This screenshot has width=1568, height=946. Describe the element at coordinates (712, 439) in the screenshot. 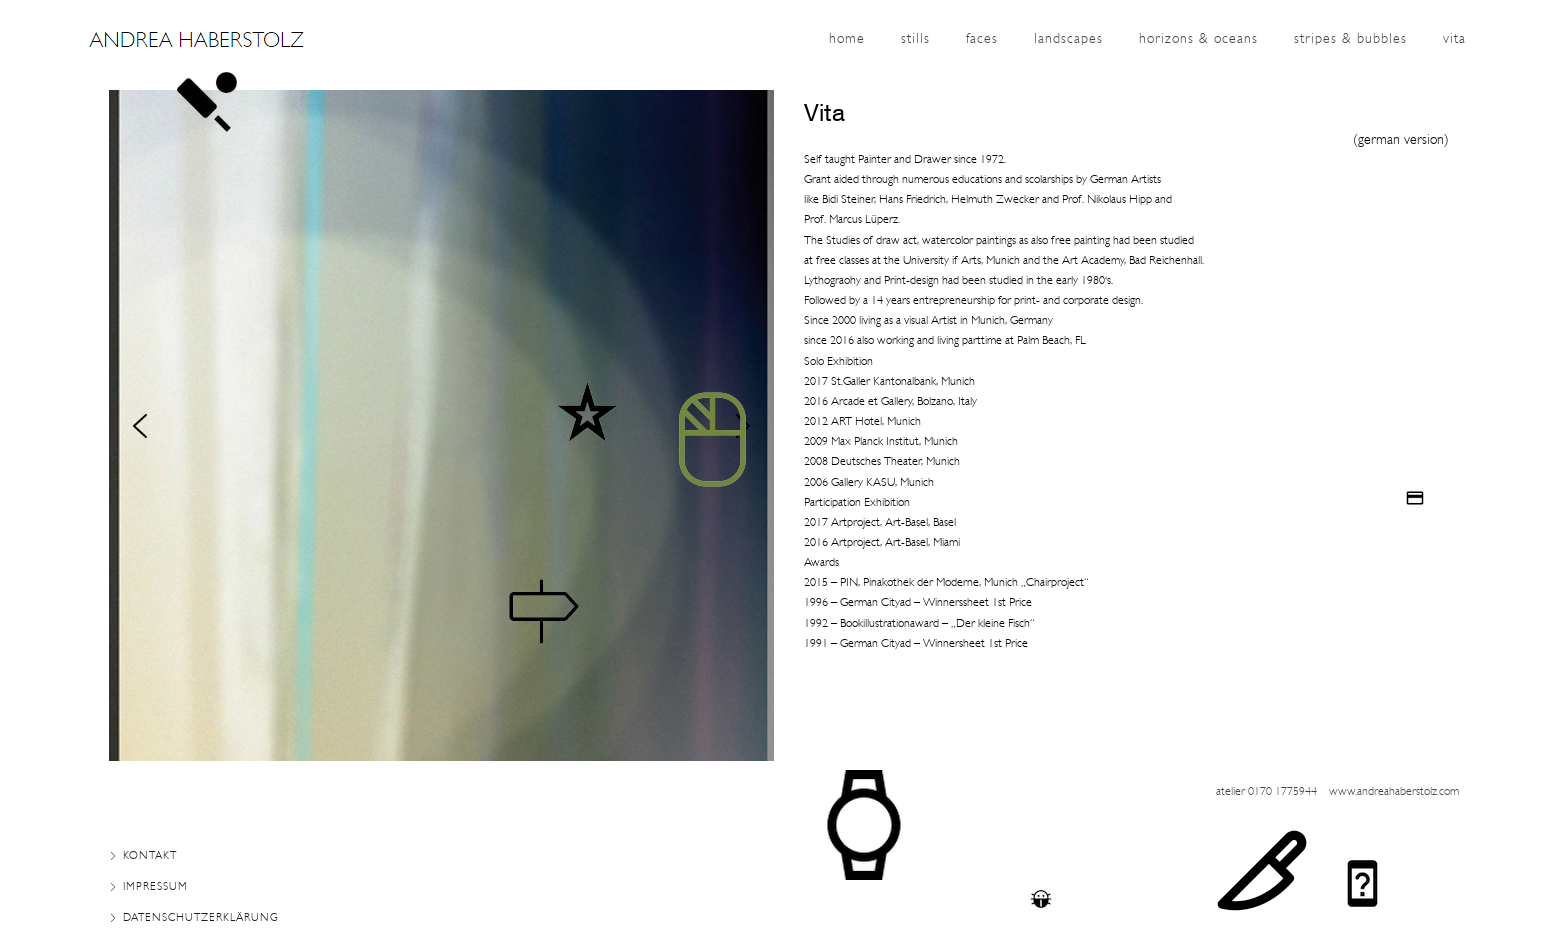

I see `indicates left mouse button click action` at that location.